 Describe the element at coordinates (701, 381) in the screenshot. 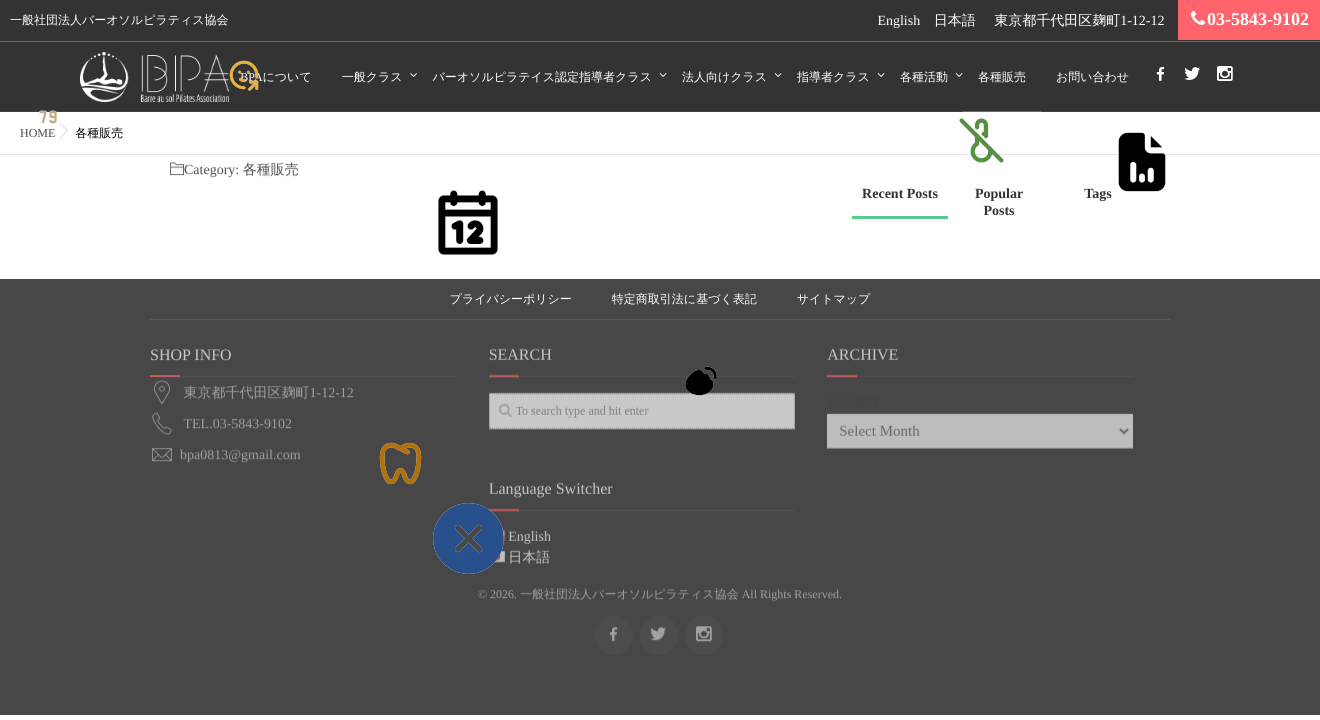

I see `open weibo app` at that location.